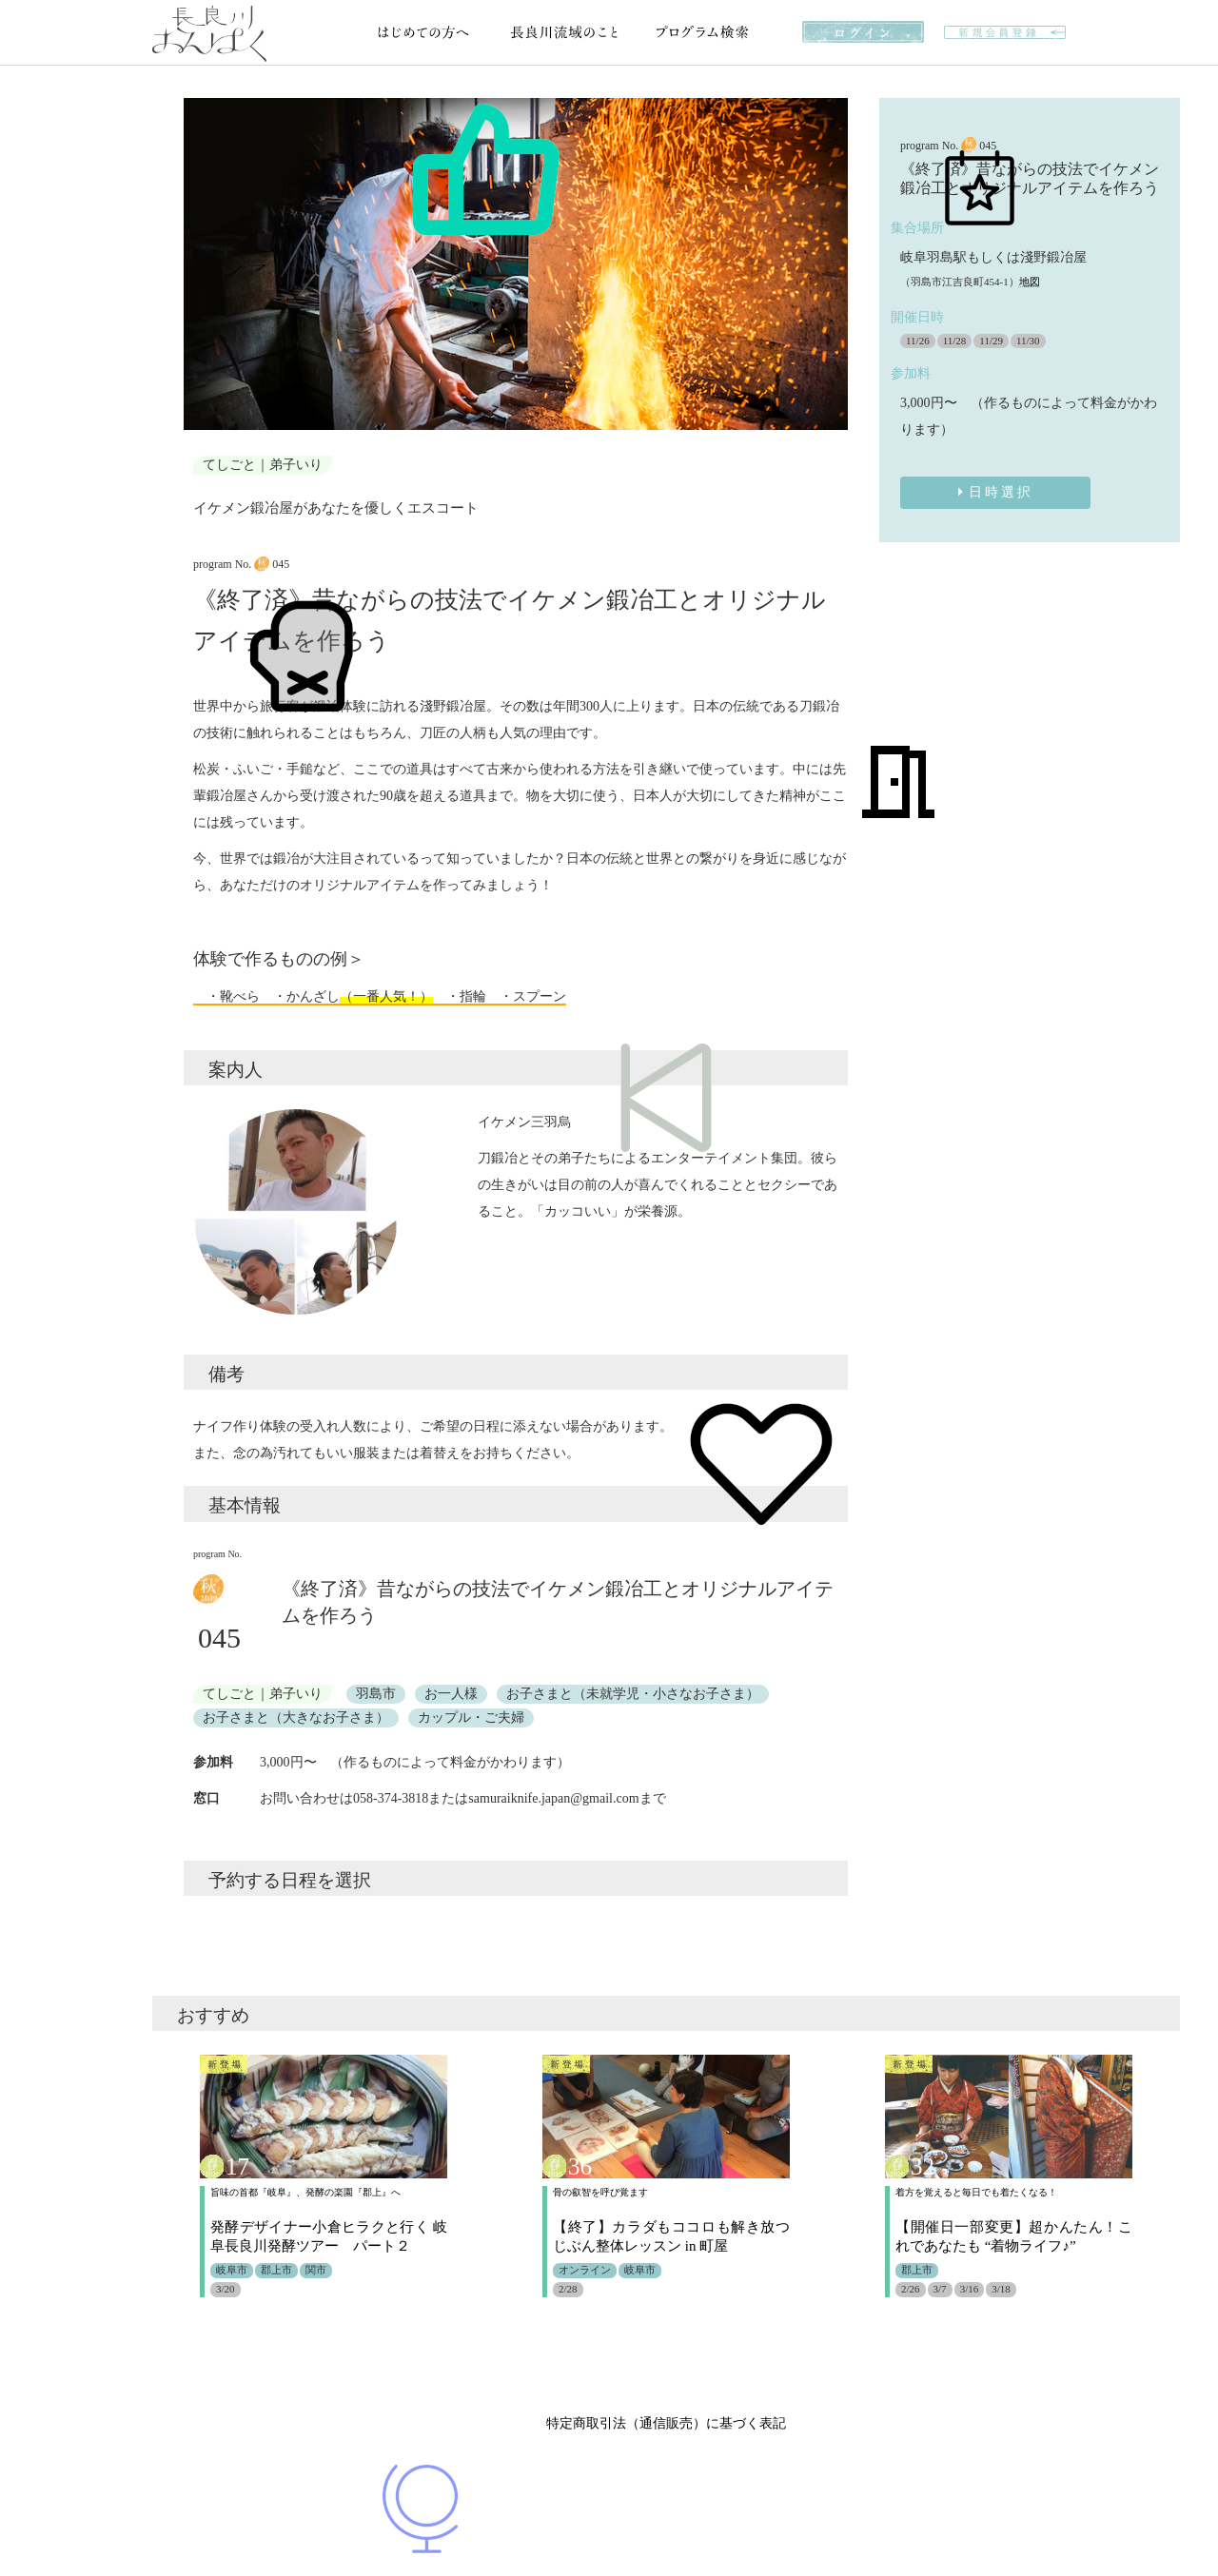 The image size is (1218, 2576). What do you see at coordinates (304, 658) in the screenshot?
I see `access boxing or combat sports content` at bounding box center [304, 658].